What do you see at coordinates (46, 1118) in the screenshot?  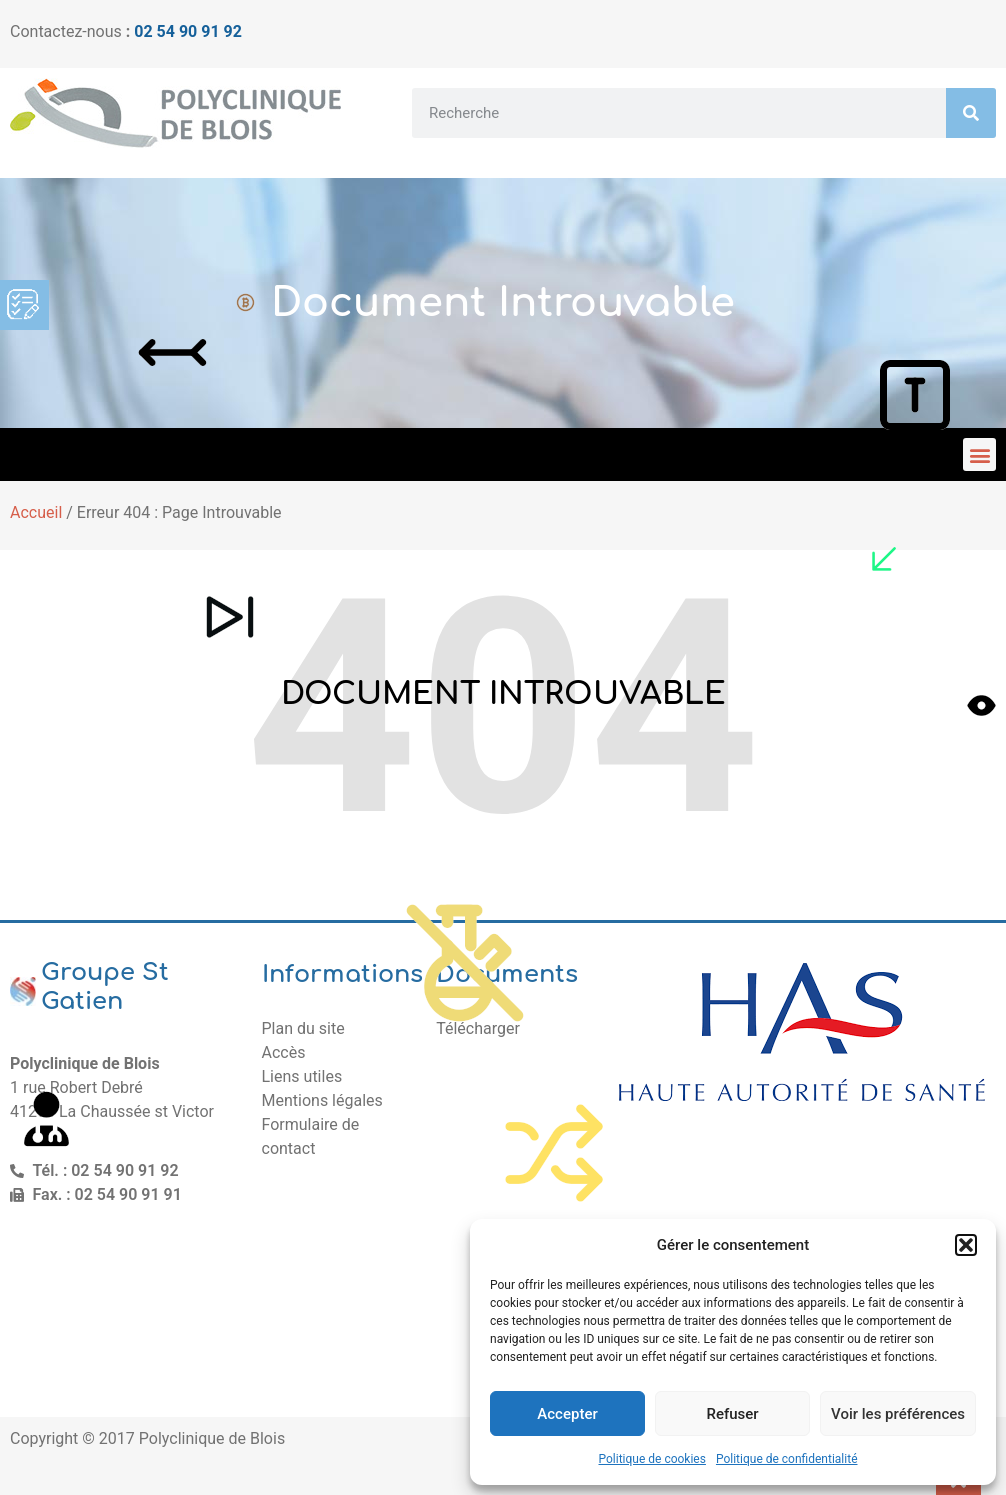 I see `view doctor or healthcare provider profile` at bounding box center [46, 1118].